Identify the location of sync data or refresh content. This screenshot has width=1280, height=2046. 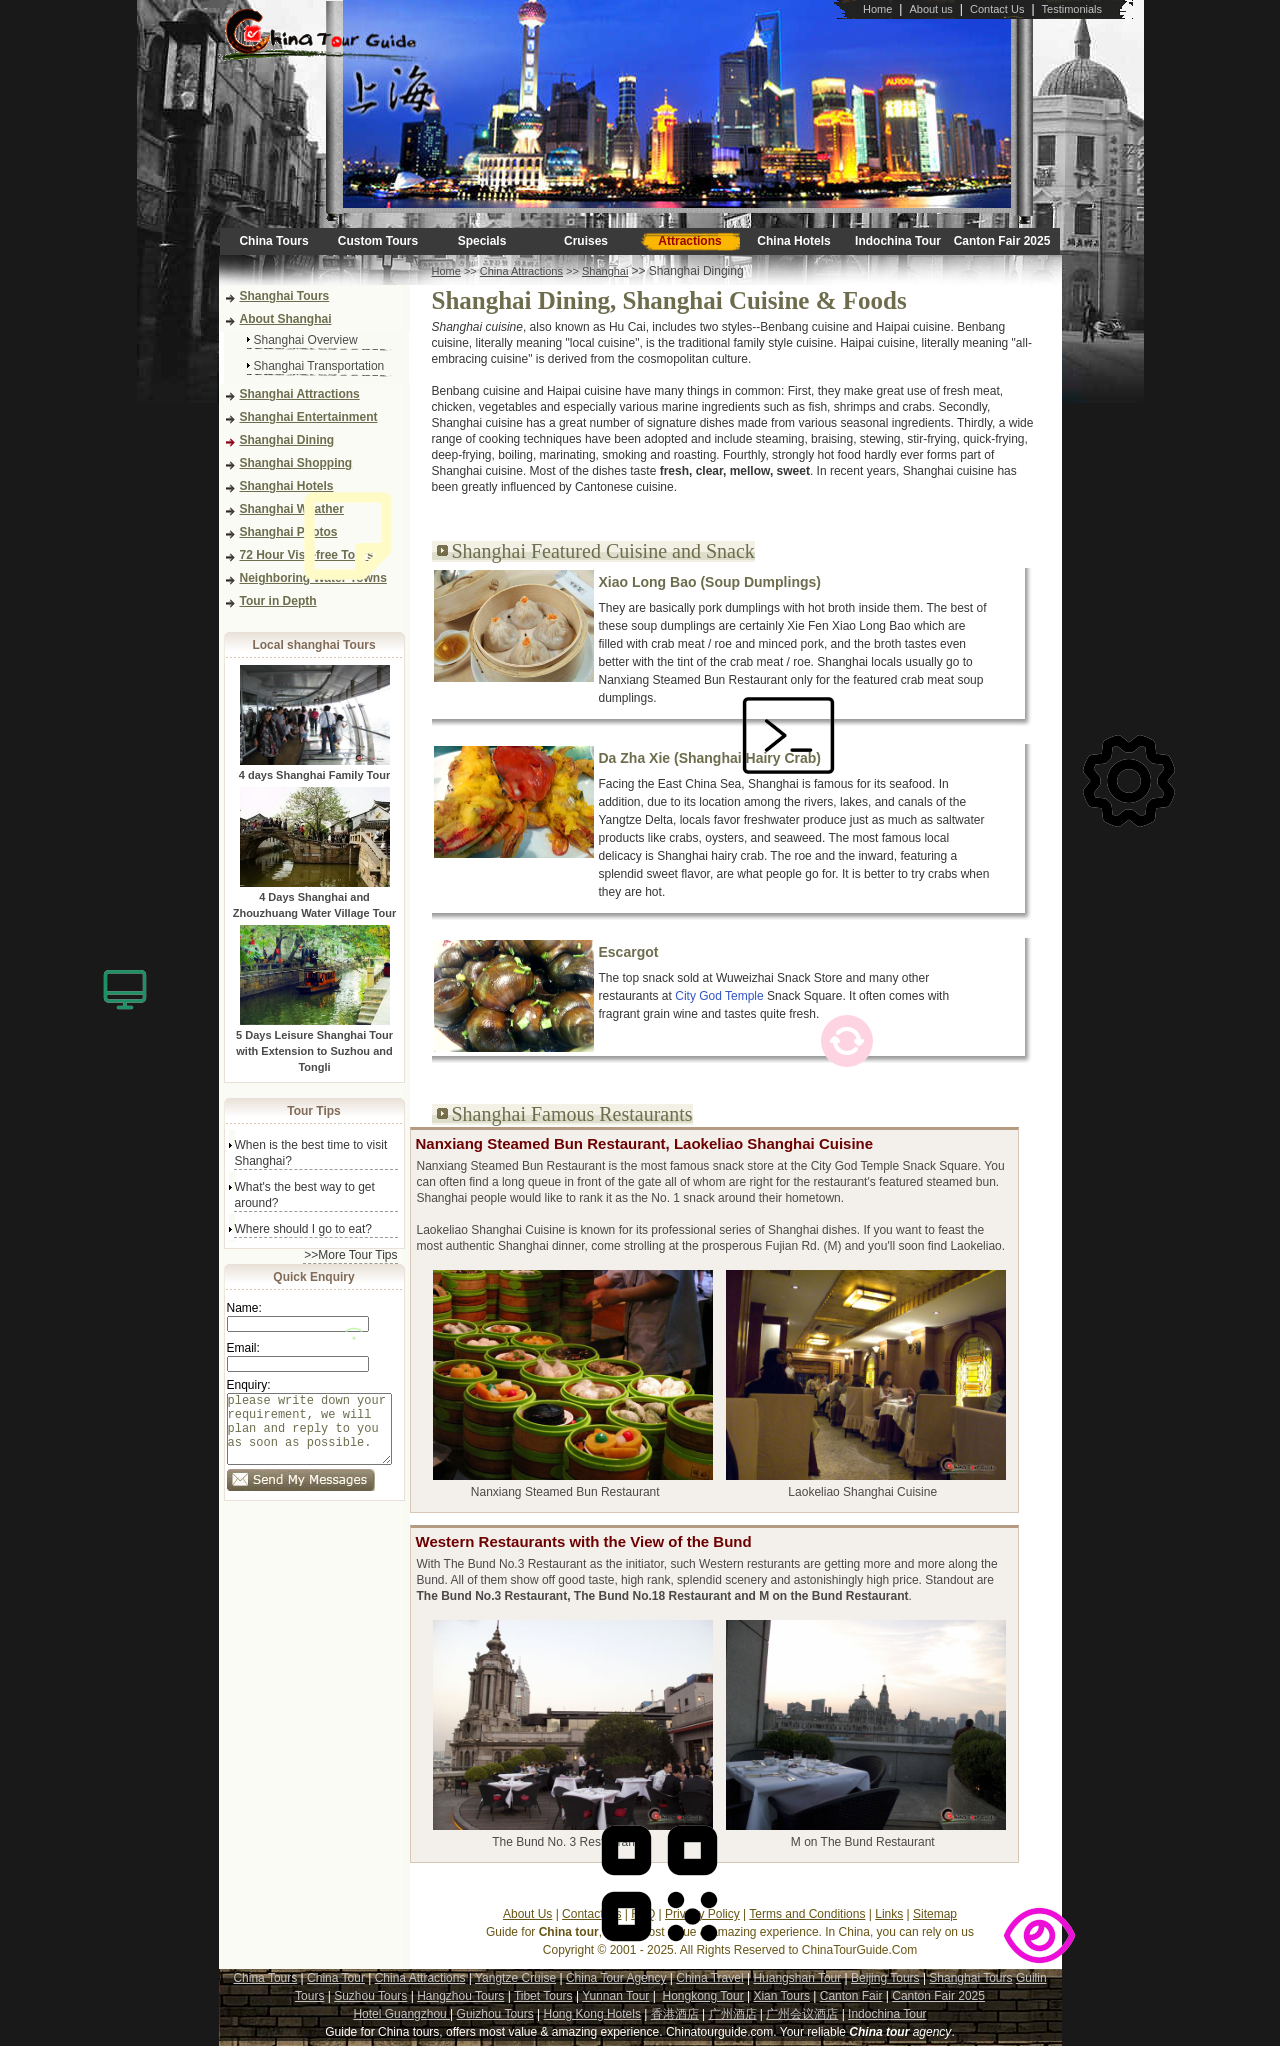
(847, 1041).